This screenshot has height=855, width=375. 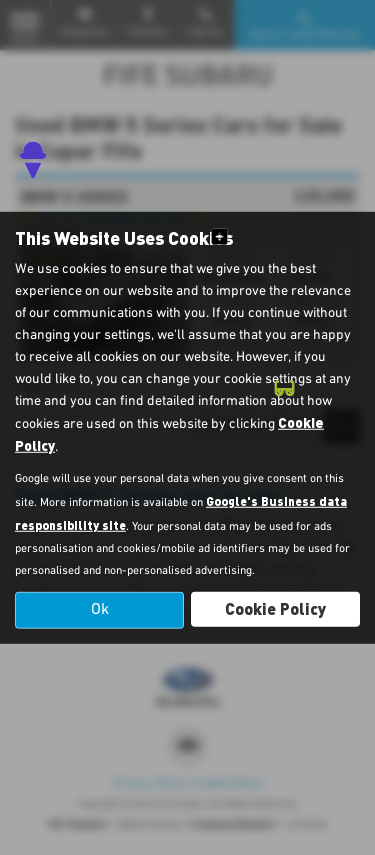 What do you see at coordinates (219, 236) in the screenshot?
I see `add a new item` at bounding box center [219, 236].